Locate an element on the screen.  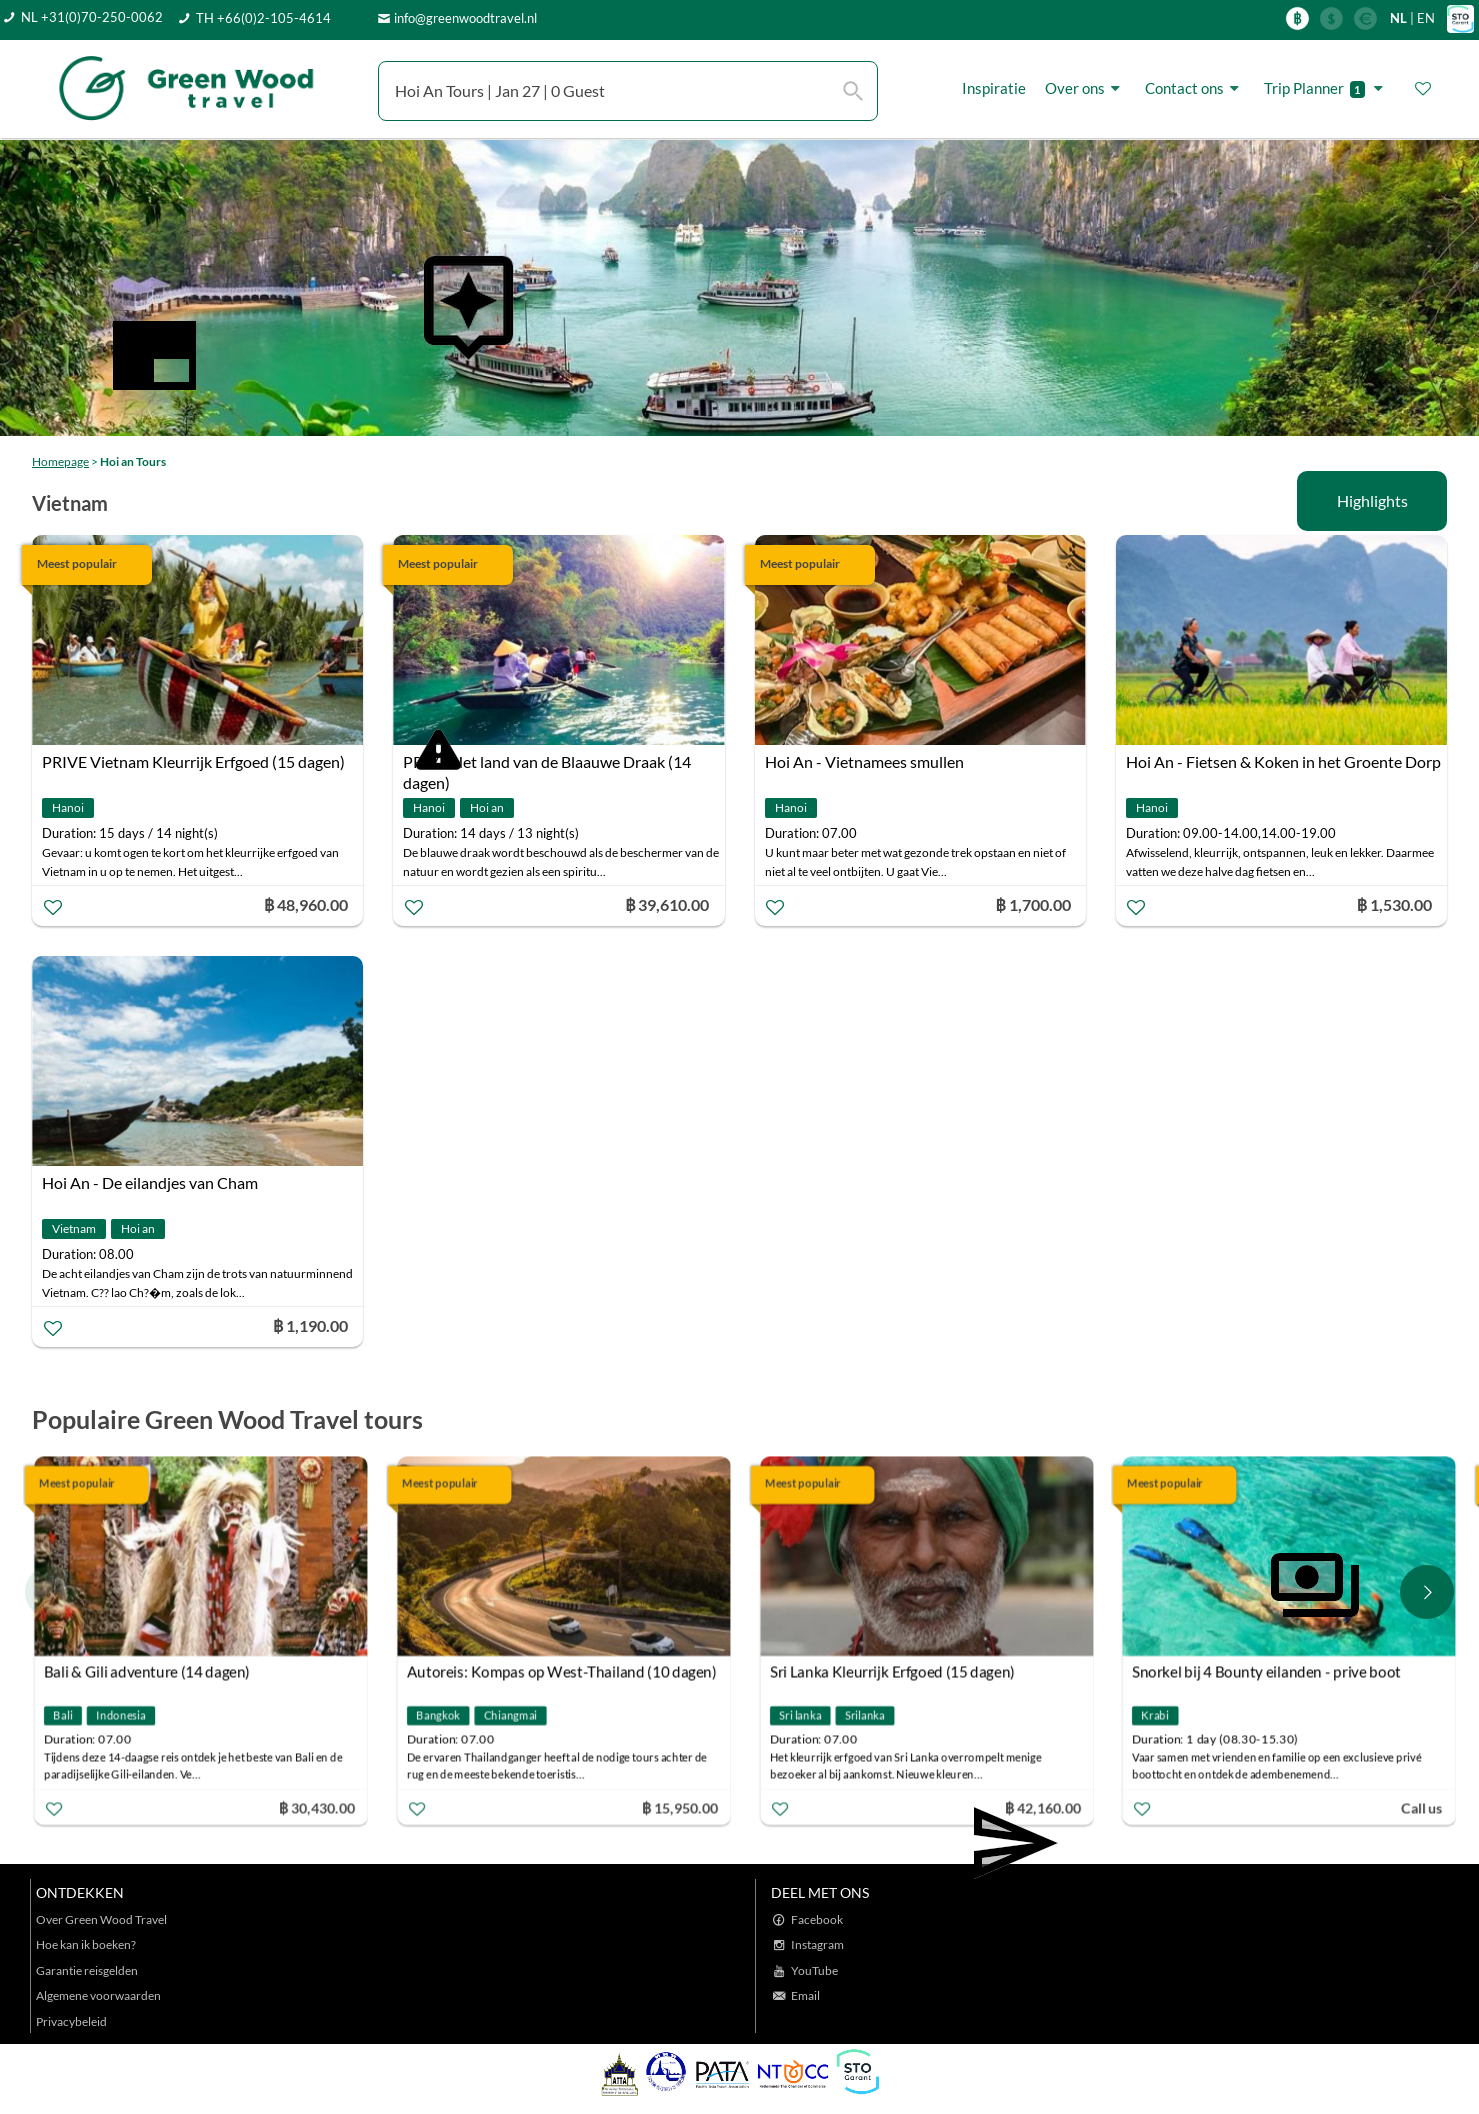
add a branding watermark to video content is located at coordinates (154, 355).